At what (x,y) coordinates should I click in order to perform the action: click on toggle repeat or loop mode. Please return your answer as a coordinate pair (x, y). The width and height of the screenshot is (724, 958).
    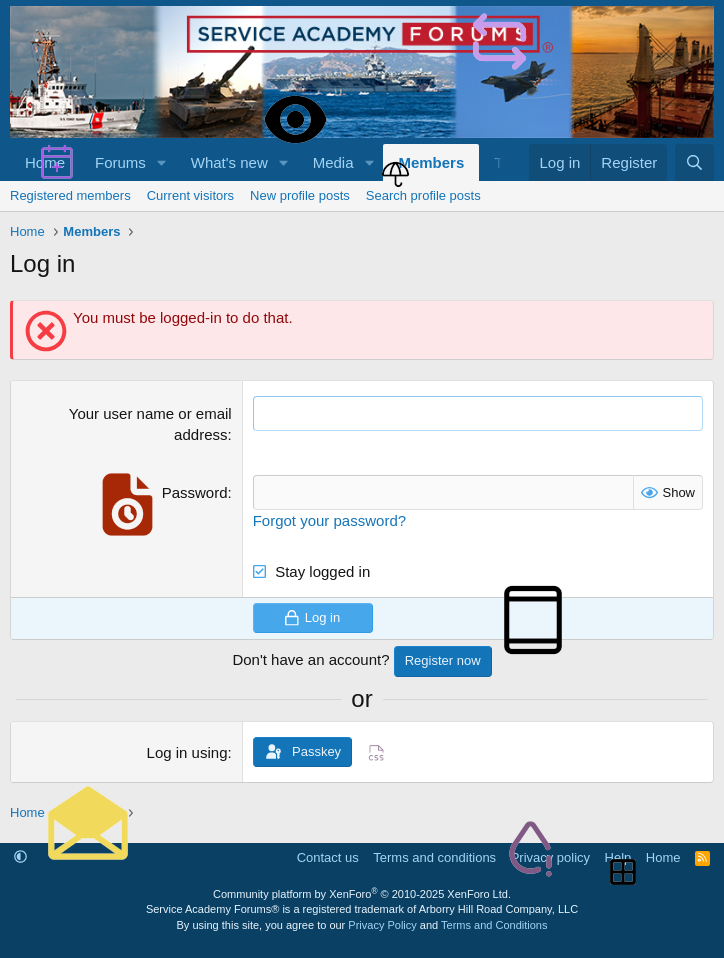
    Looking at the image, I should click on (499, 41).